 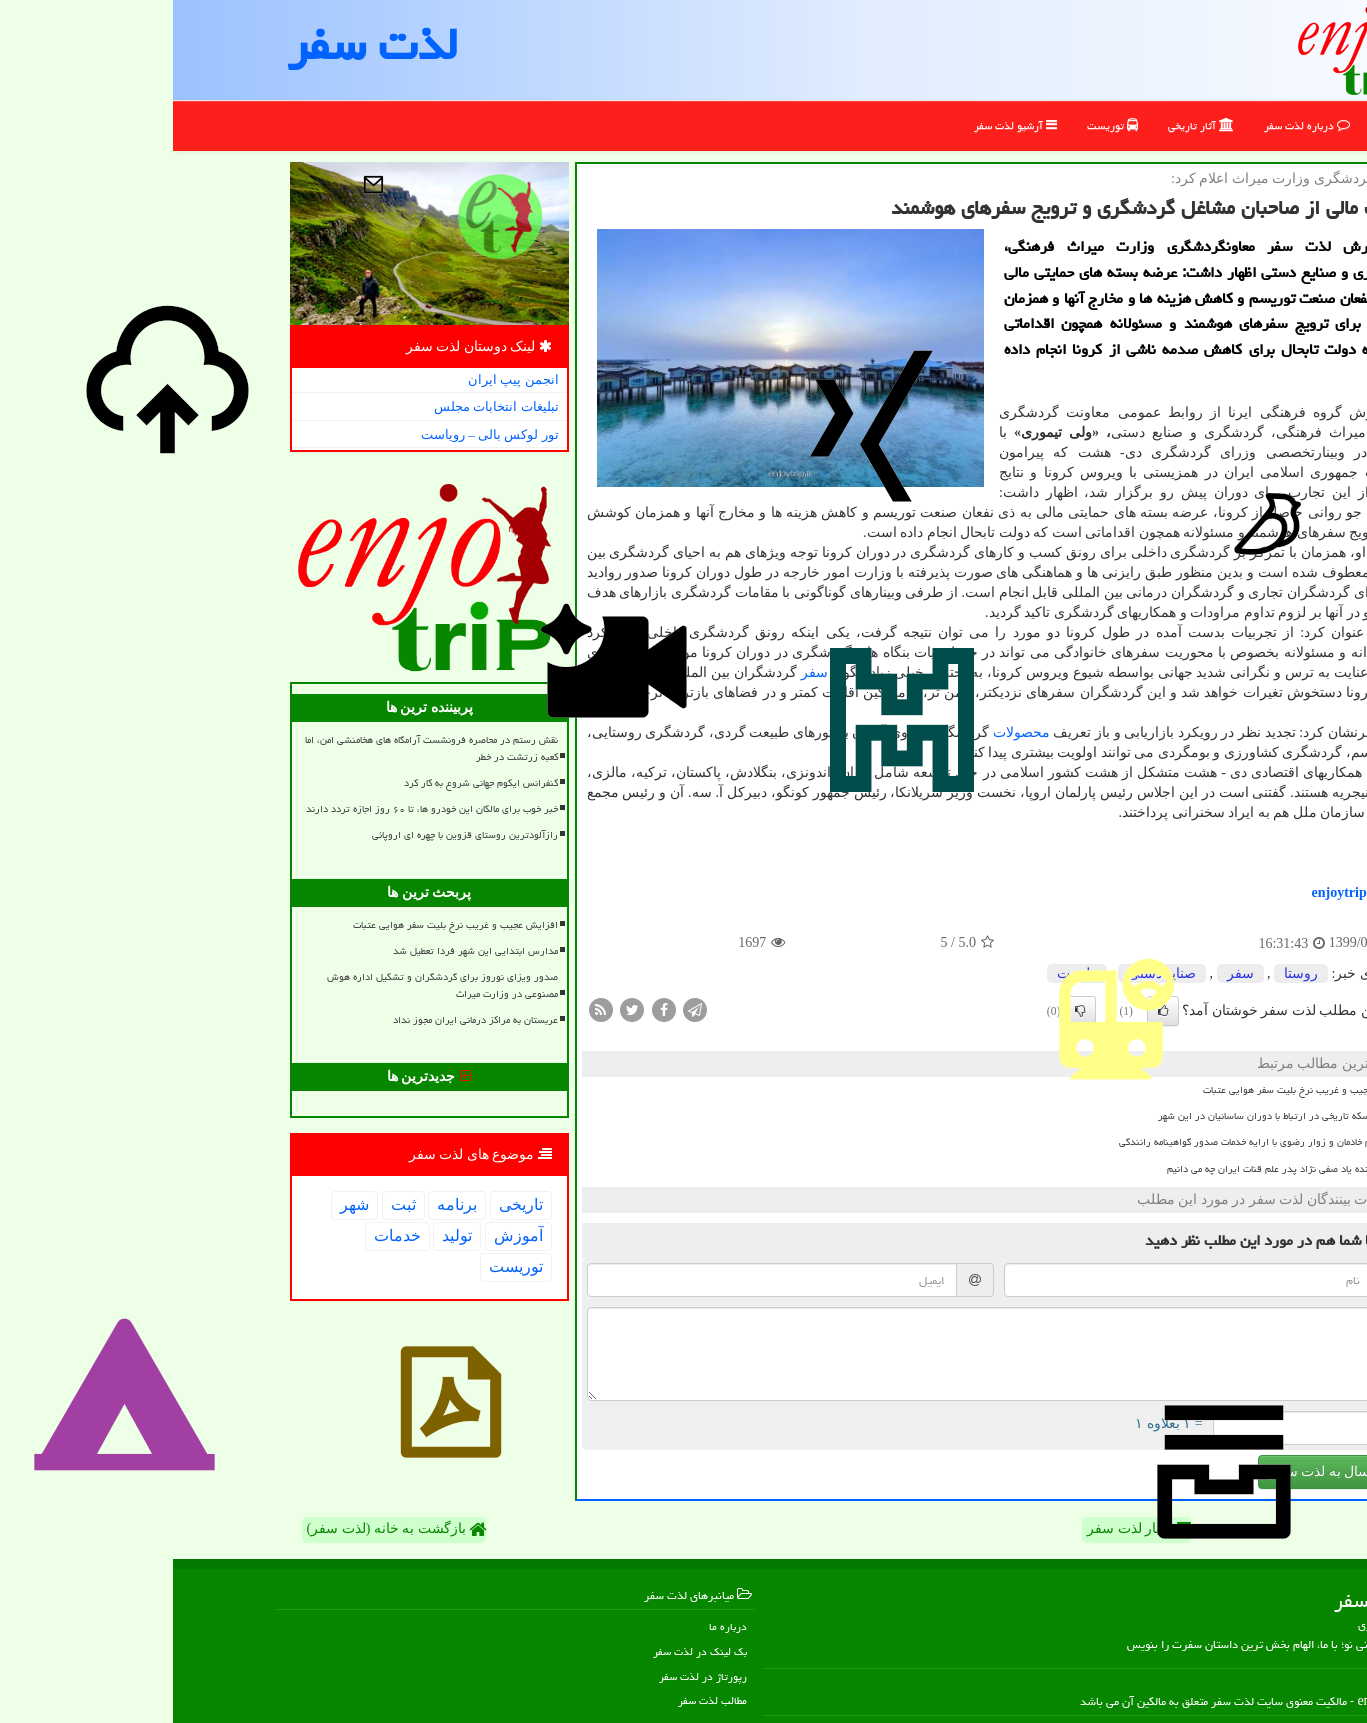 What do you see at coordinates (1111, 1022) in the screenshot?
I see `indicates wifi availability on subway or transit` at bounding box center [1111, 1022].